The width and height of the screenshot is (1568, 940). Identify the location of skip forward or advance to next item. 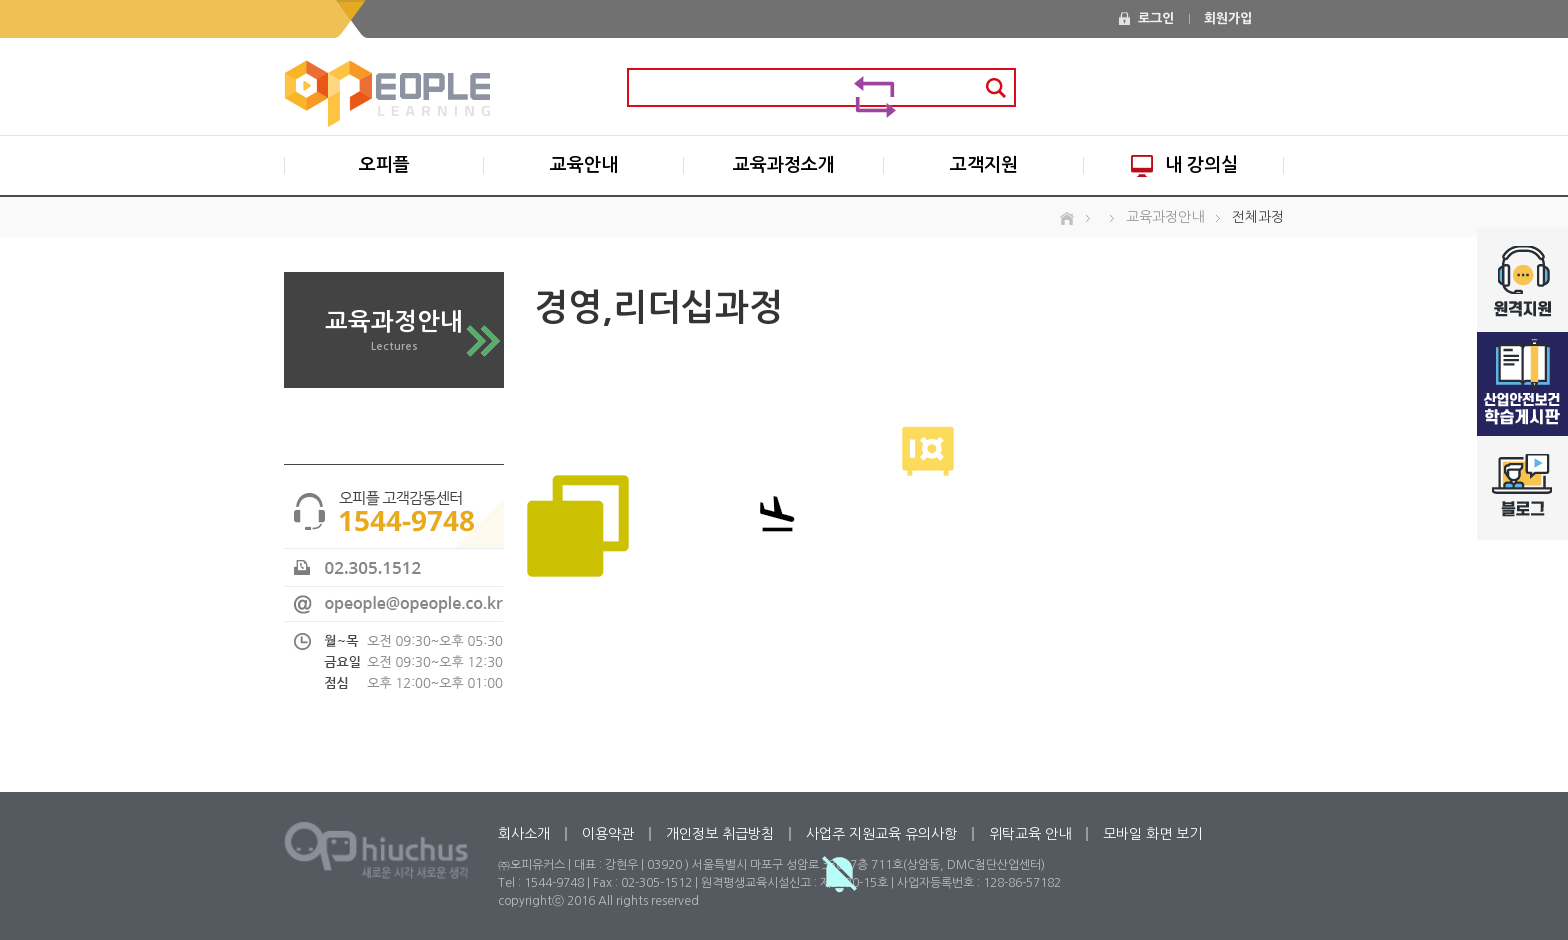
(482, 341).